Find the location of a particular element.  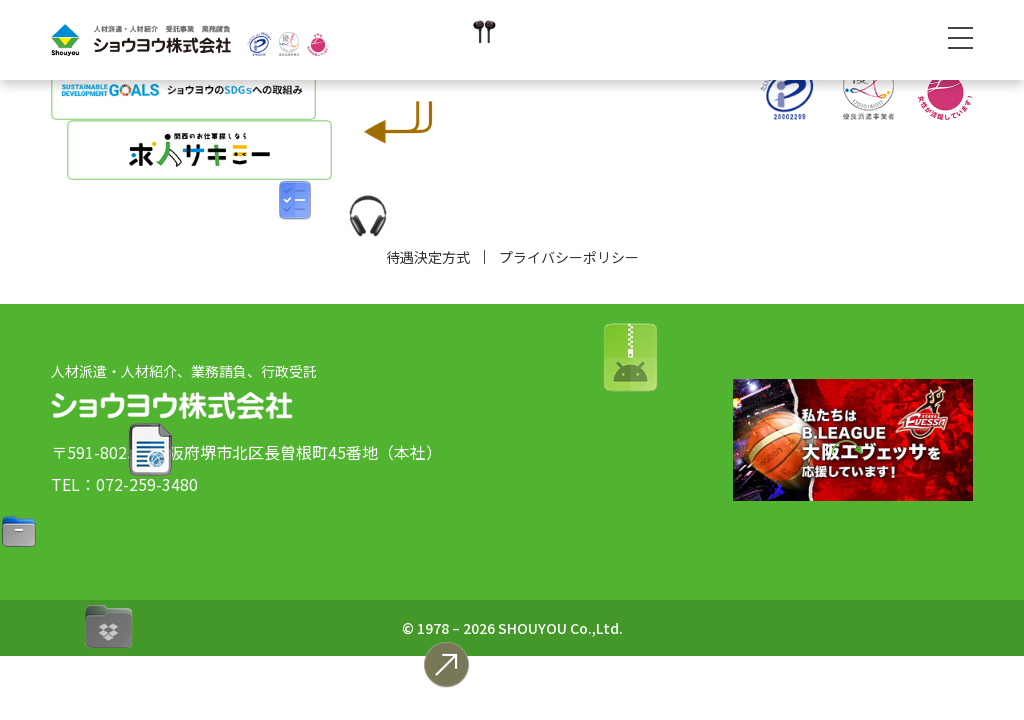

indicates a symbolic link or shortcut to another file is located at coordinates (446, 664).